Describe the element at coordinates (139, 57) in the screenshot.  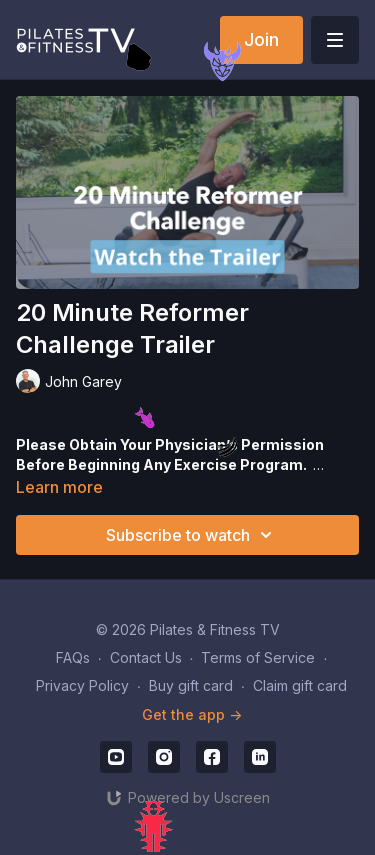
I see `select uruguay as your country or region` at that location.